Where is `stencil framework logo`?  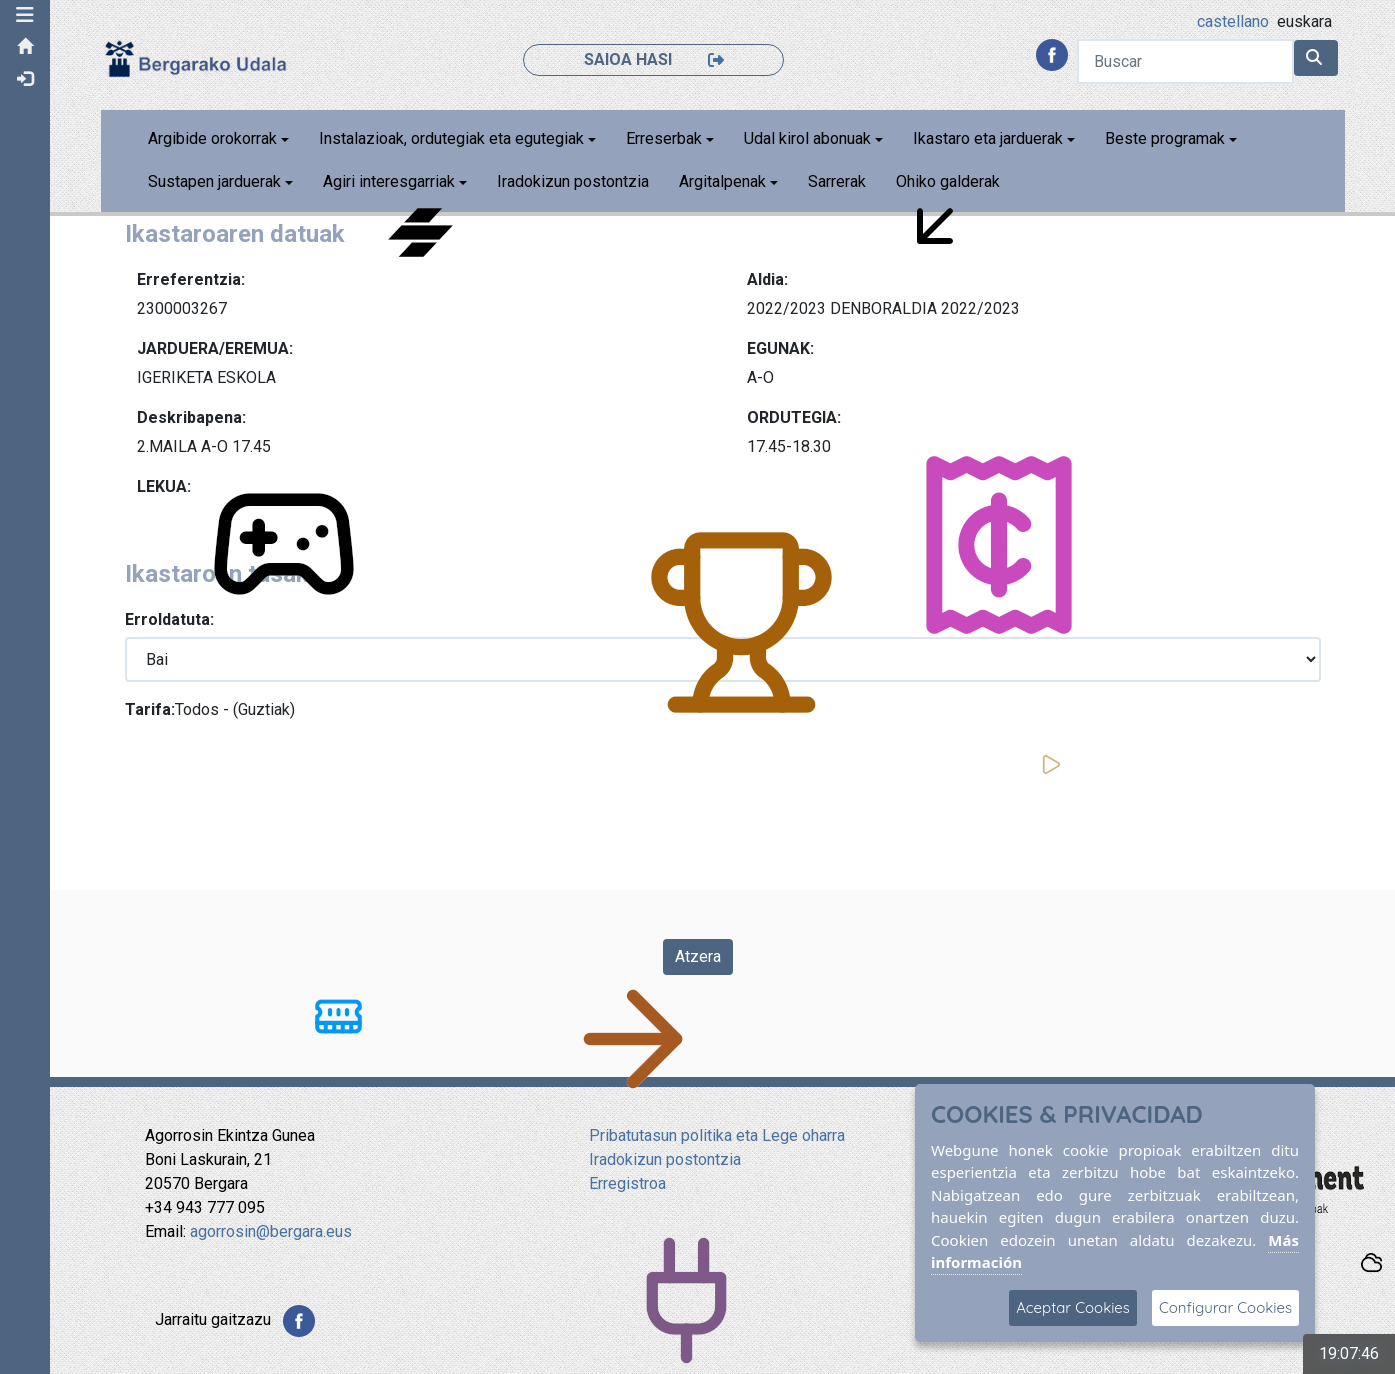
stencil framework logo is located at coordinates (420, 232).